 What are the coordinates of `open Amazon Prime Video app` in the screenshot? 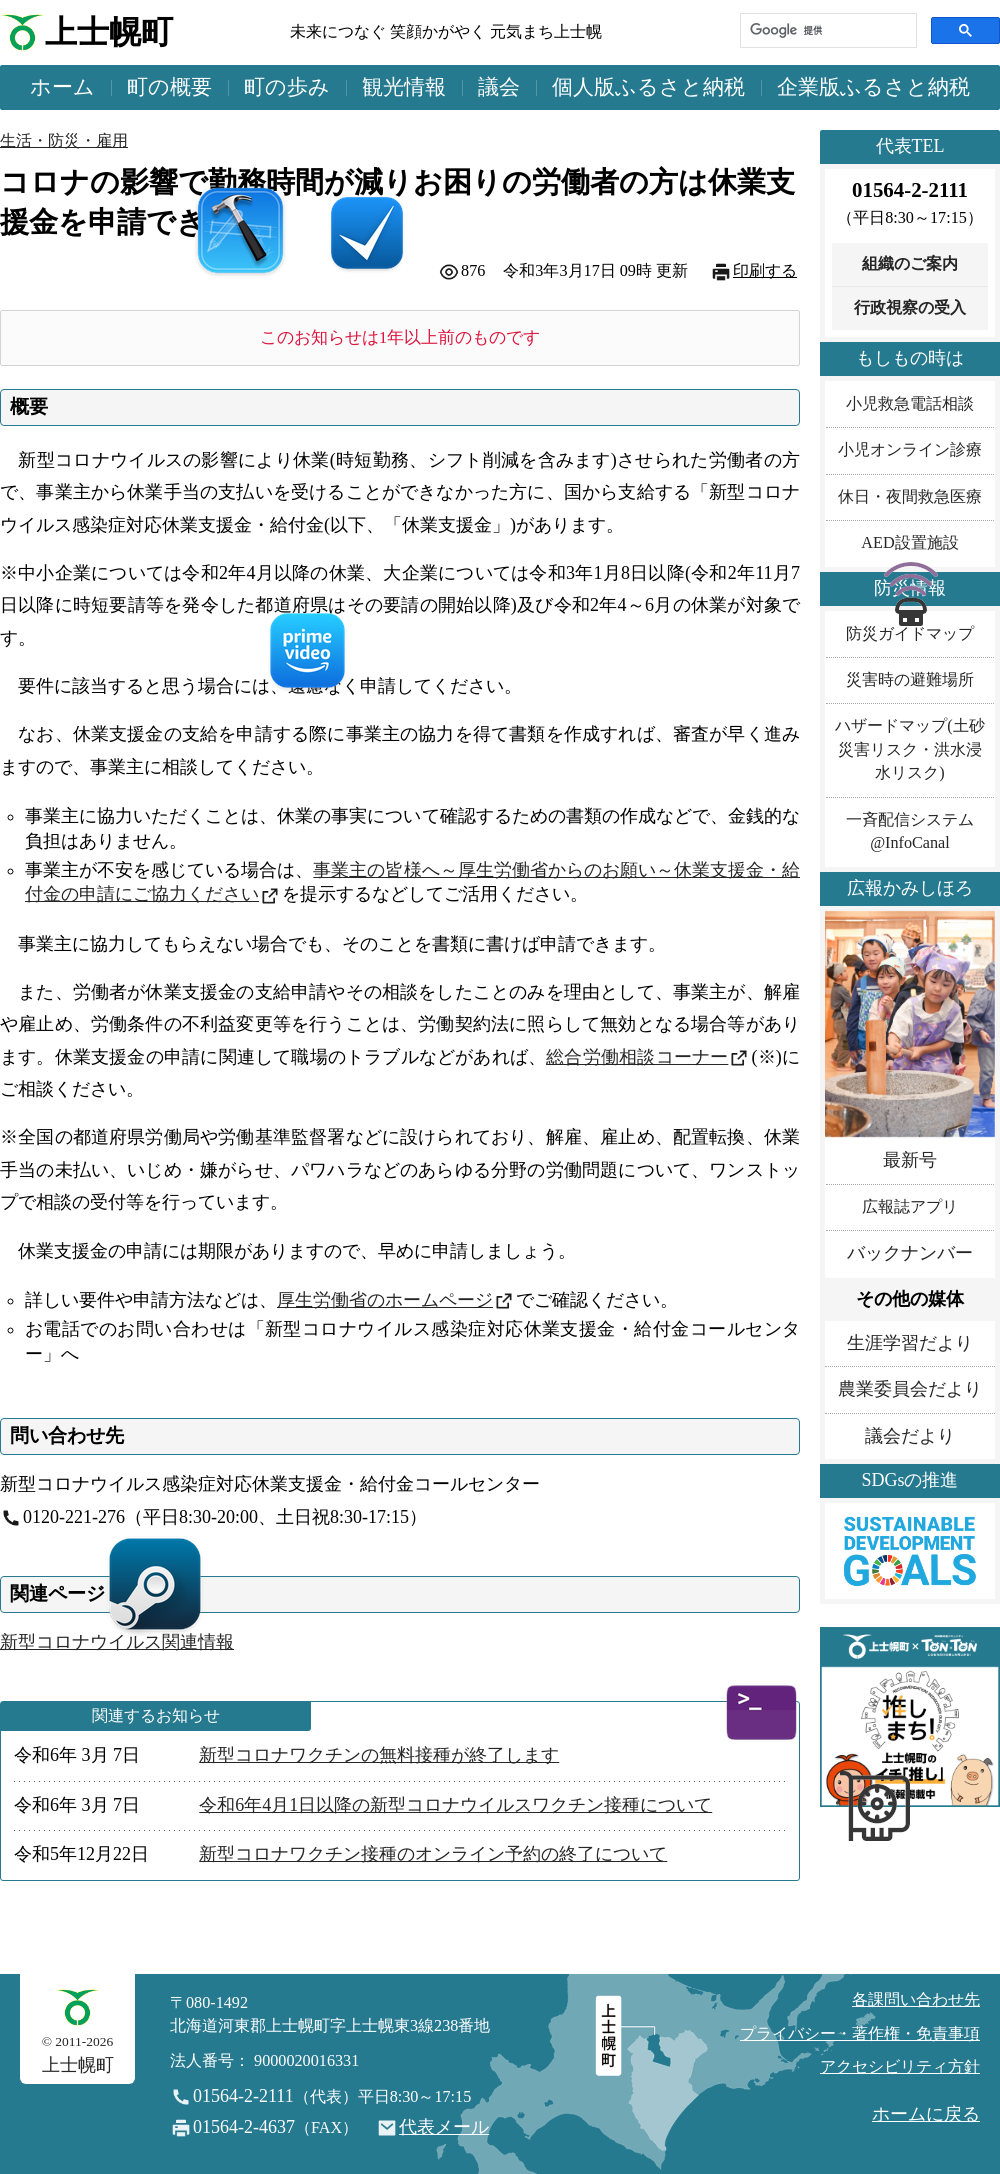 It's located at (307, 650).